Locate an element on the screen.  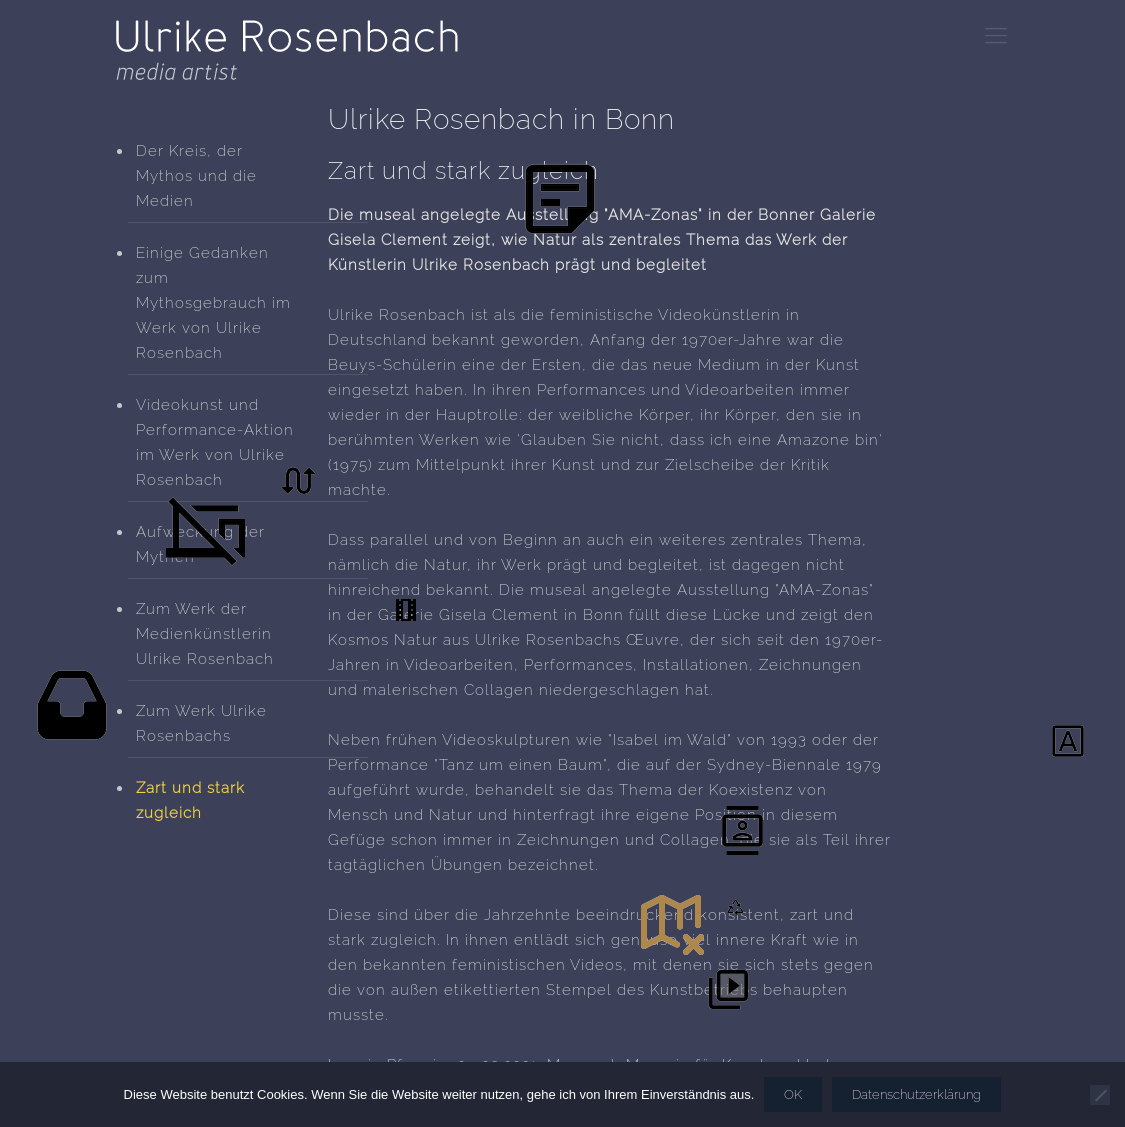
create a new note is located at coordinates (560, 199).